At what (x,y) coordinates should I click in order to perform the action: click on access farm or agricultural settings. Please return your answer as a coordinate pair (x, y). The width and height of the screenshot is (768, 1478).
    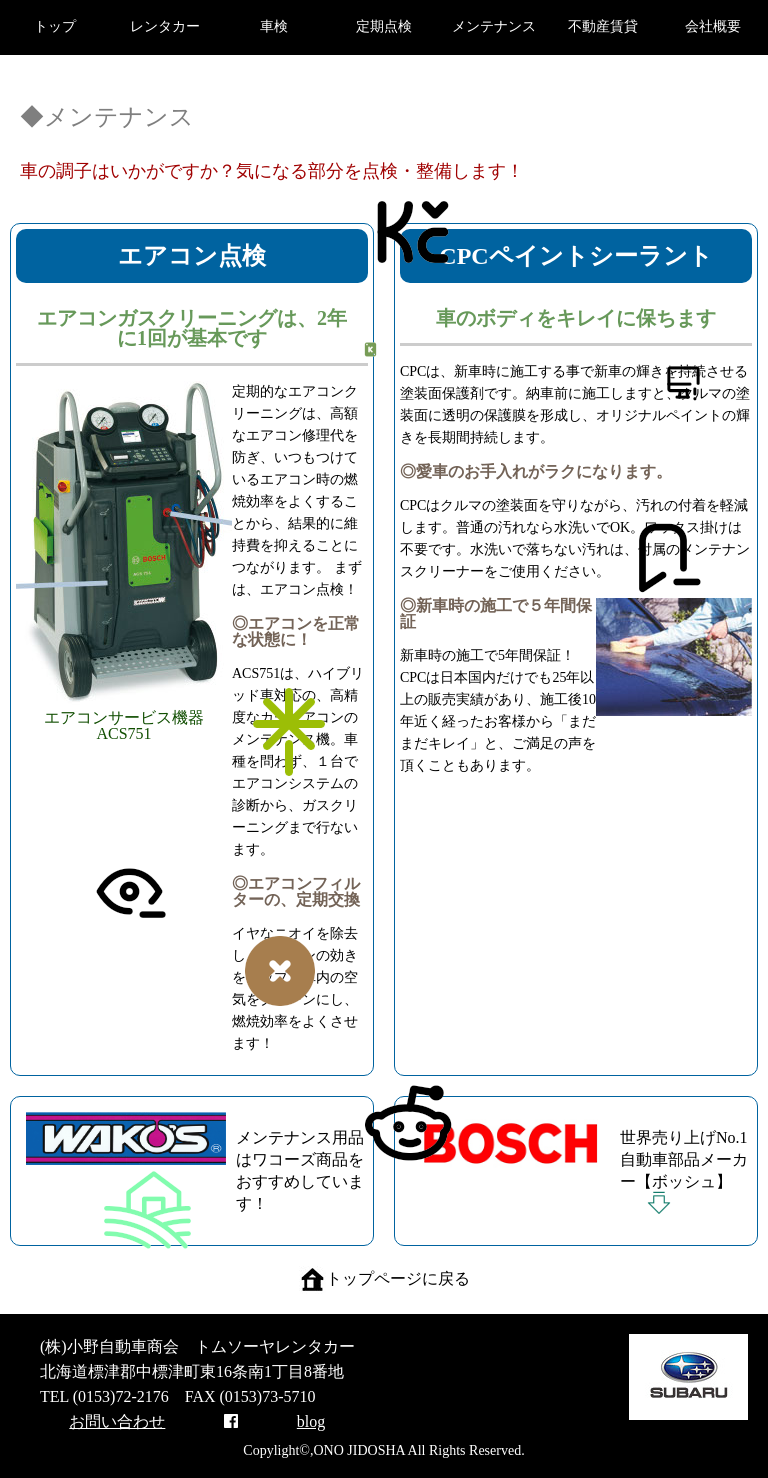
    Looking at the image, I should click on (147, 1211).